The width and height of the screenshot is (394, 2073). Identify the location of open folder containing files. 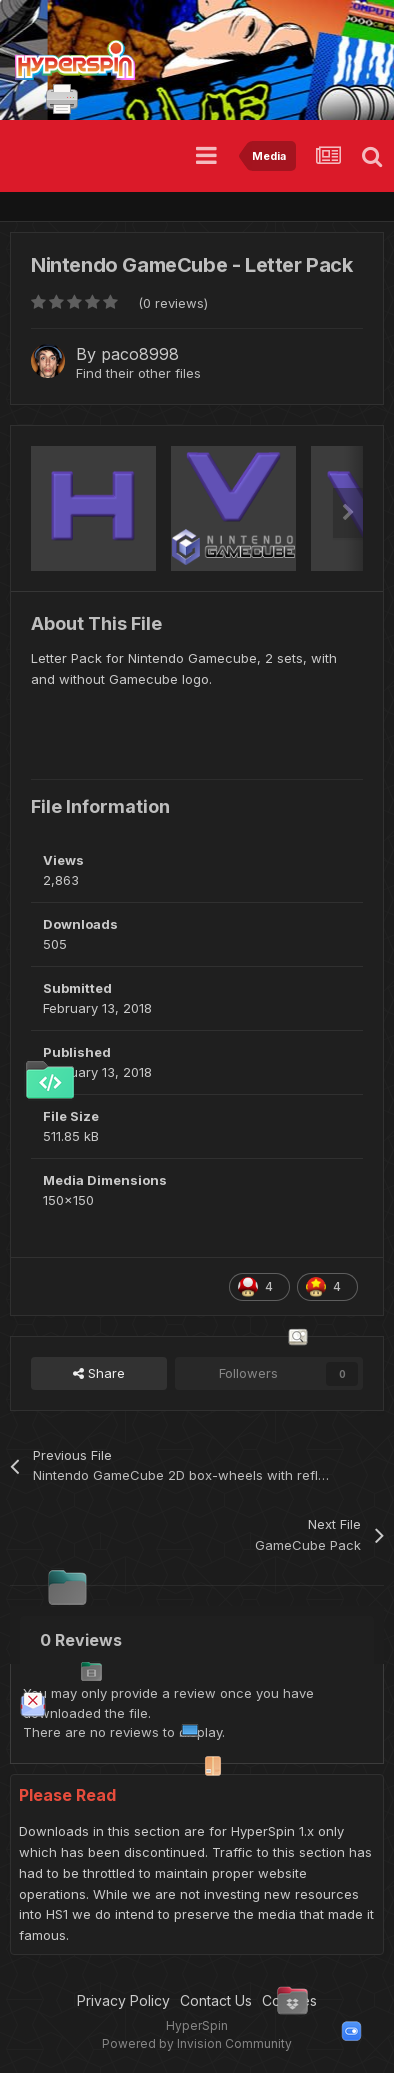
(67, 1587).